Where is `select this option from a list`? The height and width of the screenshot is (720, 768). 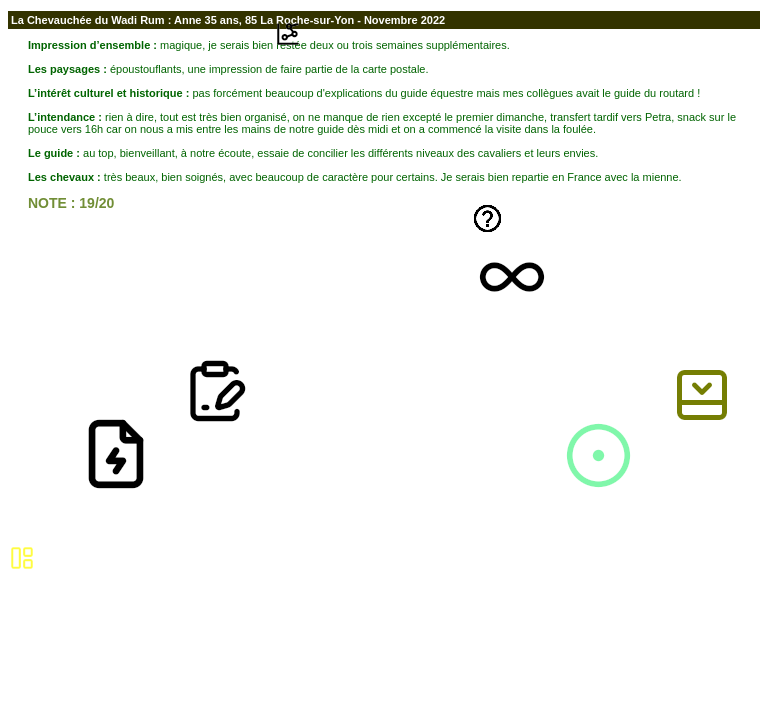 select this option from a list is located at coordinates (598, 455).